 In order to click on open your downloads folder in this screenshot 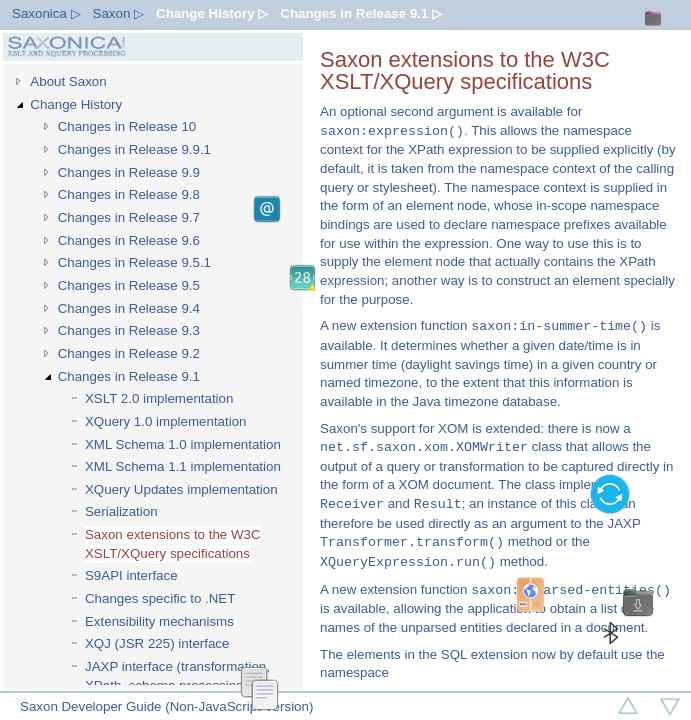, I will do `click(638, 602)`.